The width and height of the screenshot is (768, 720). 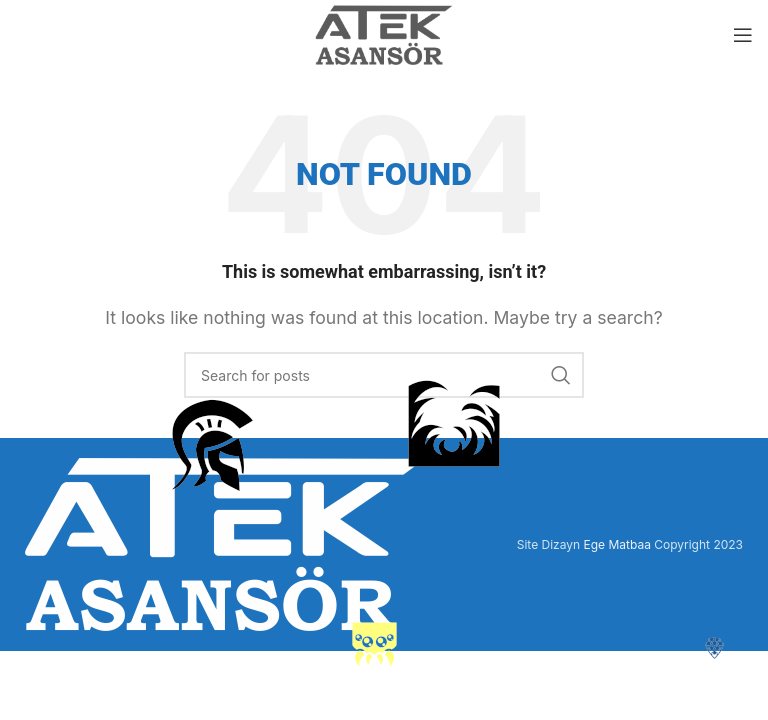 I want to click on enter a fire-themed portal or dungeon, so click(x=454, y=421).